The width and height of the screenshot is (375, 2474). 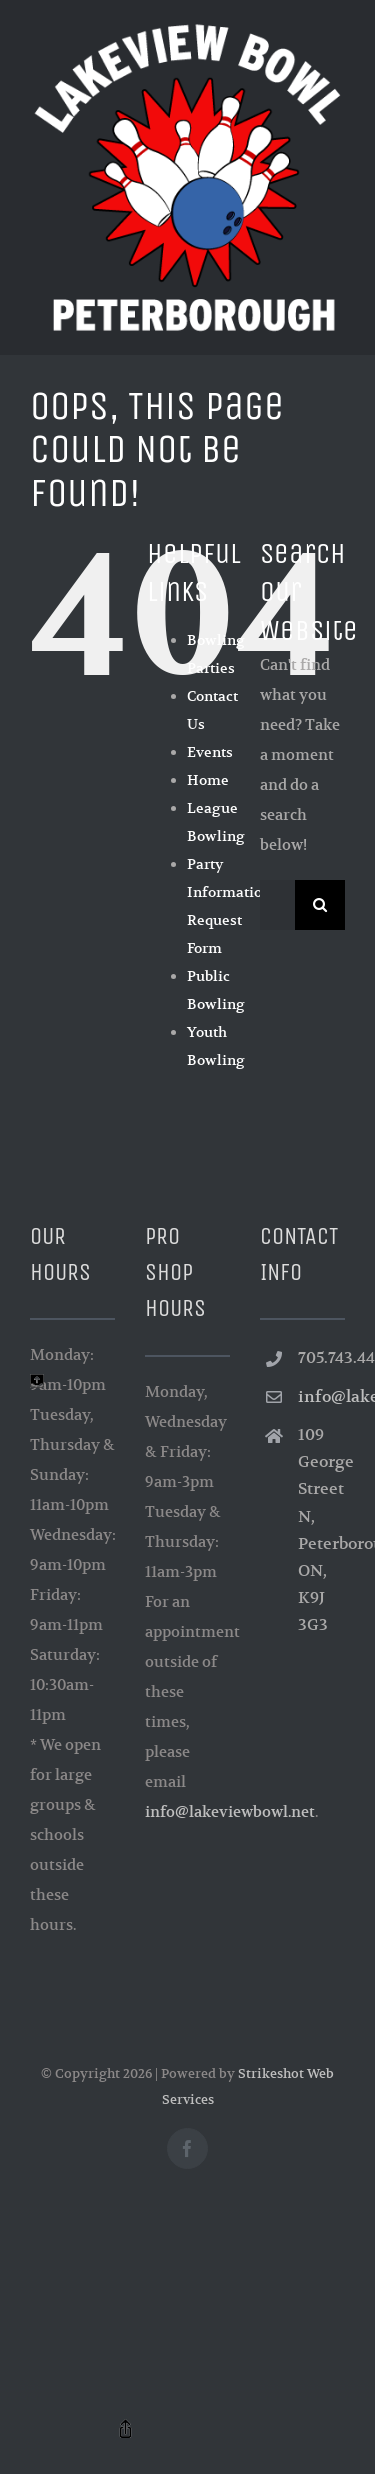 What do you see at coordinates (125, 2428) in the screenshot?
I see `share this content` at bounding box center [125, 2428].